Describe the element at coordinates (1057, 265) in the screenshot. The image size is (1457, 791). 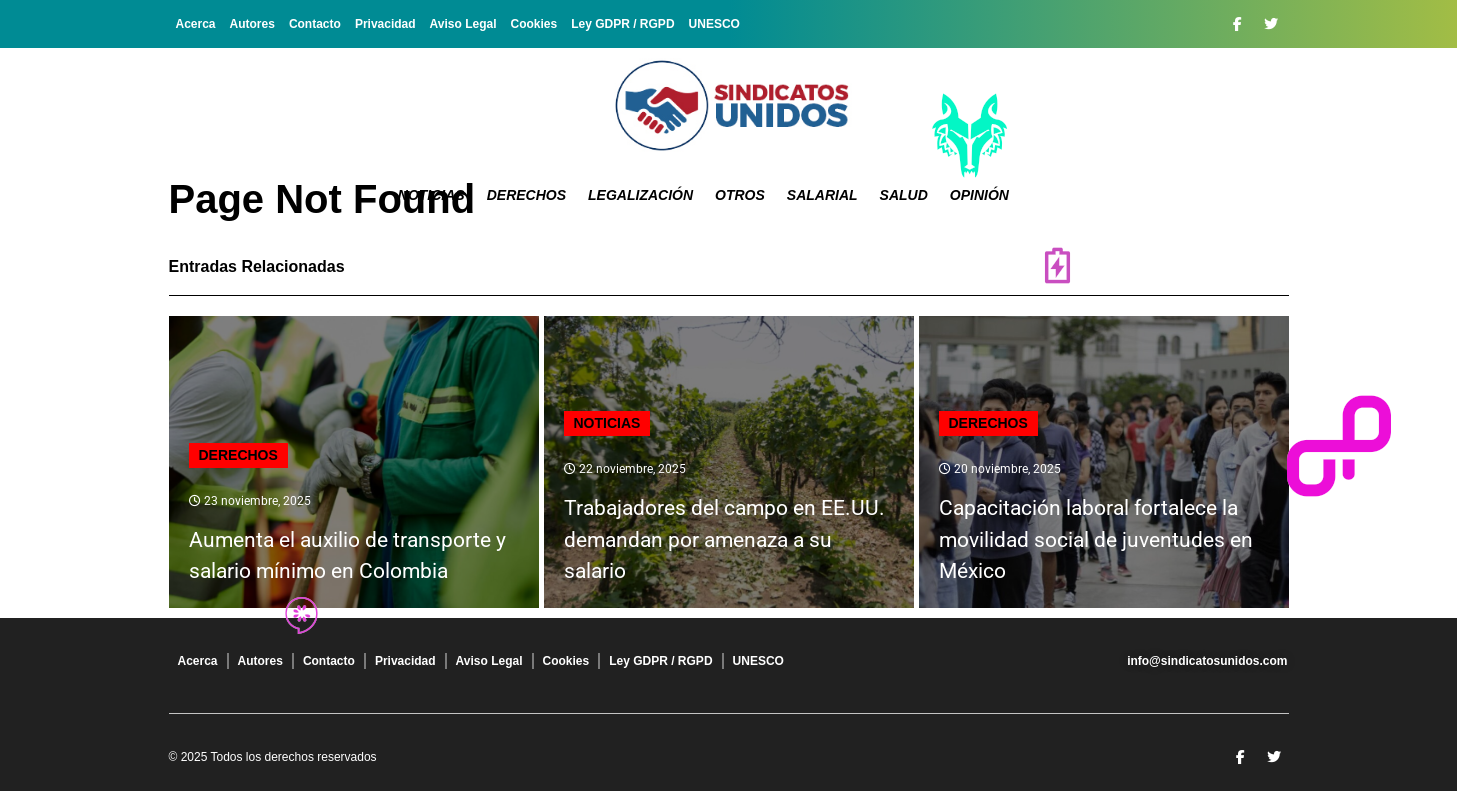
I see `battery charging status indicator` at that location.